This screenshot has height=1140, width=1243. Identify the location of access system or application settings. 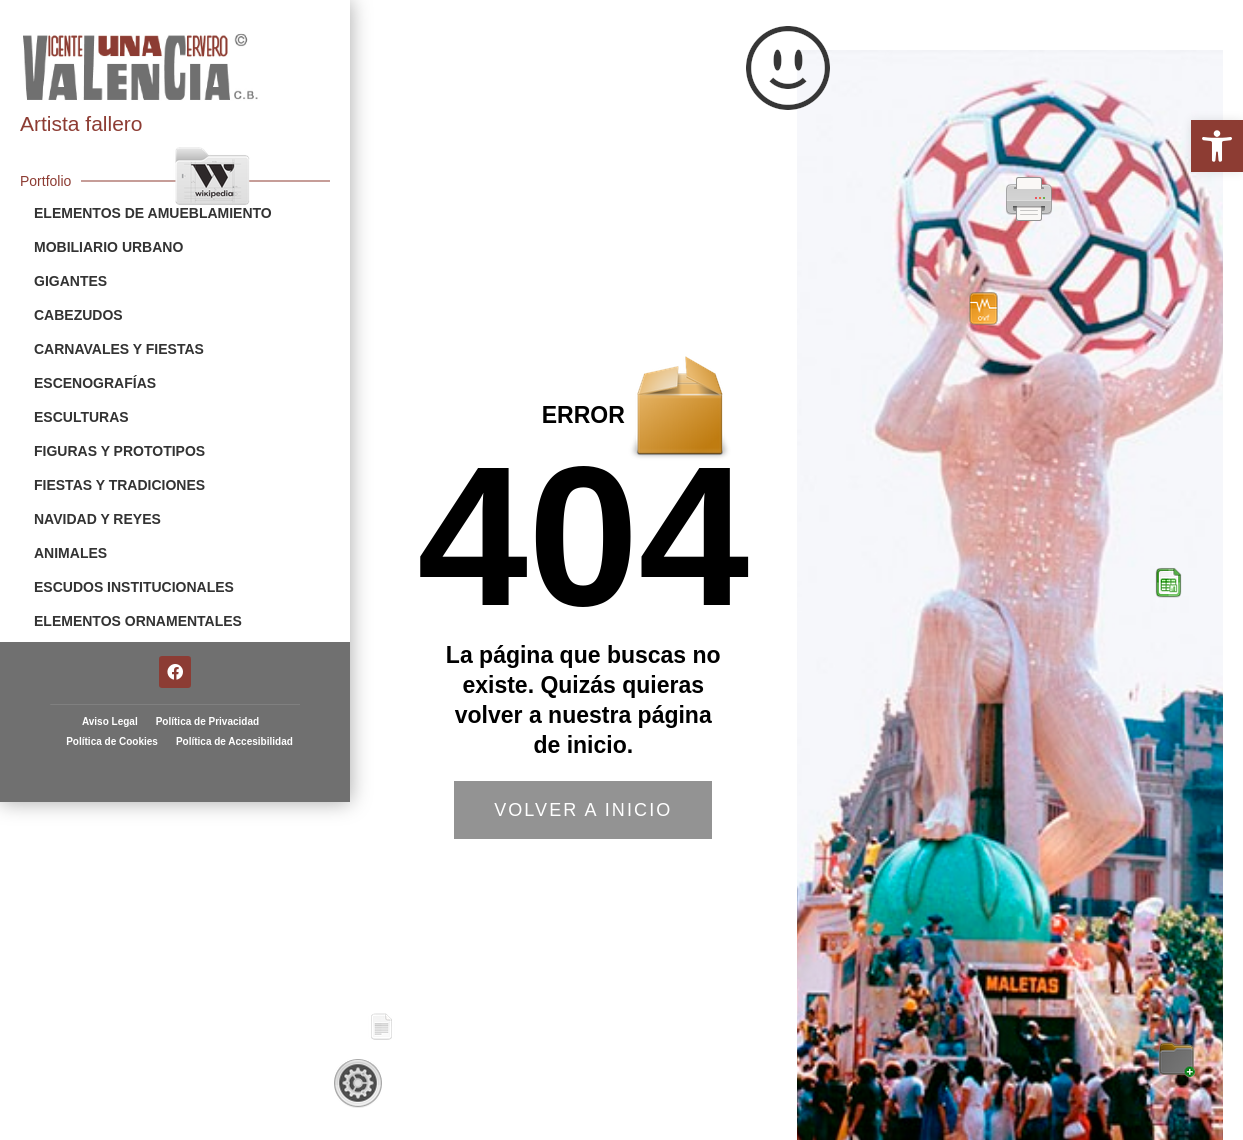
(358, 1083).